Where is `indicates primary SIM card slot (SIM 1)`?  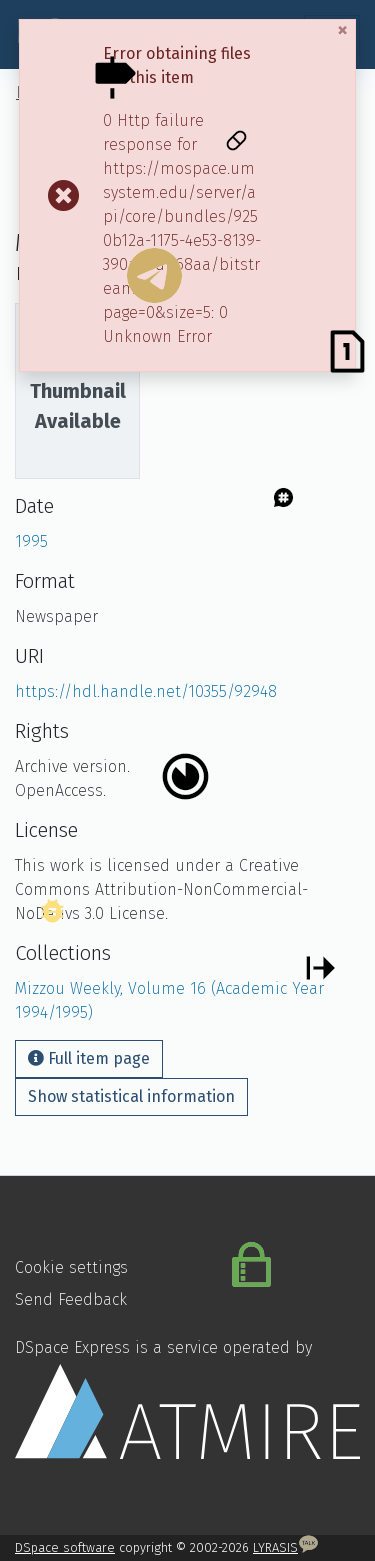 indicates primary SIM card slot (SIM 1) is located at coordinates (347, 351).